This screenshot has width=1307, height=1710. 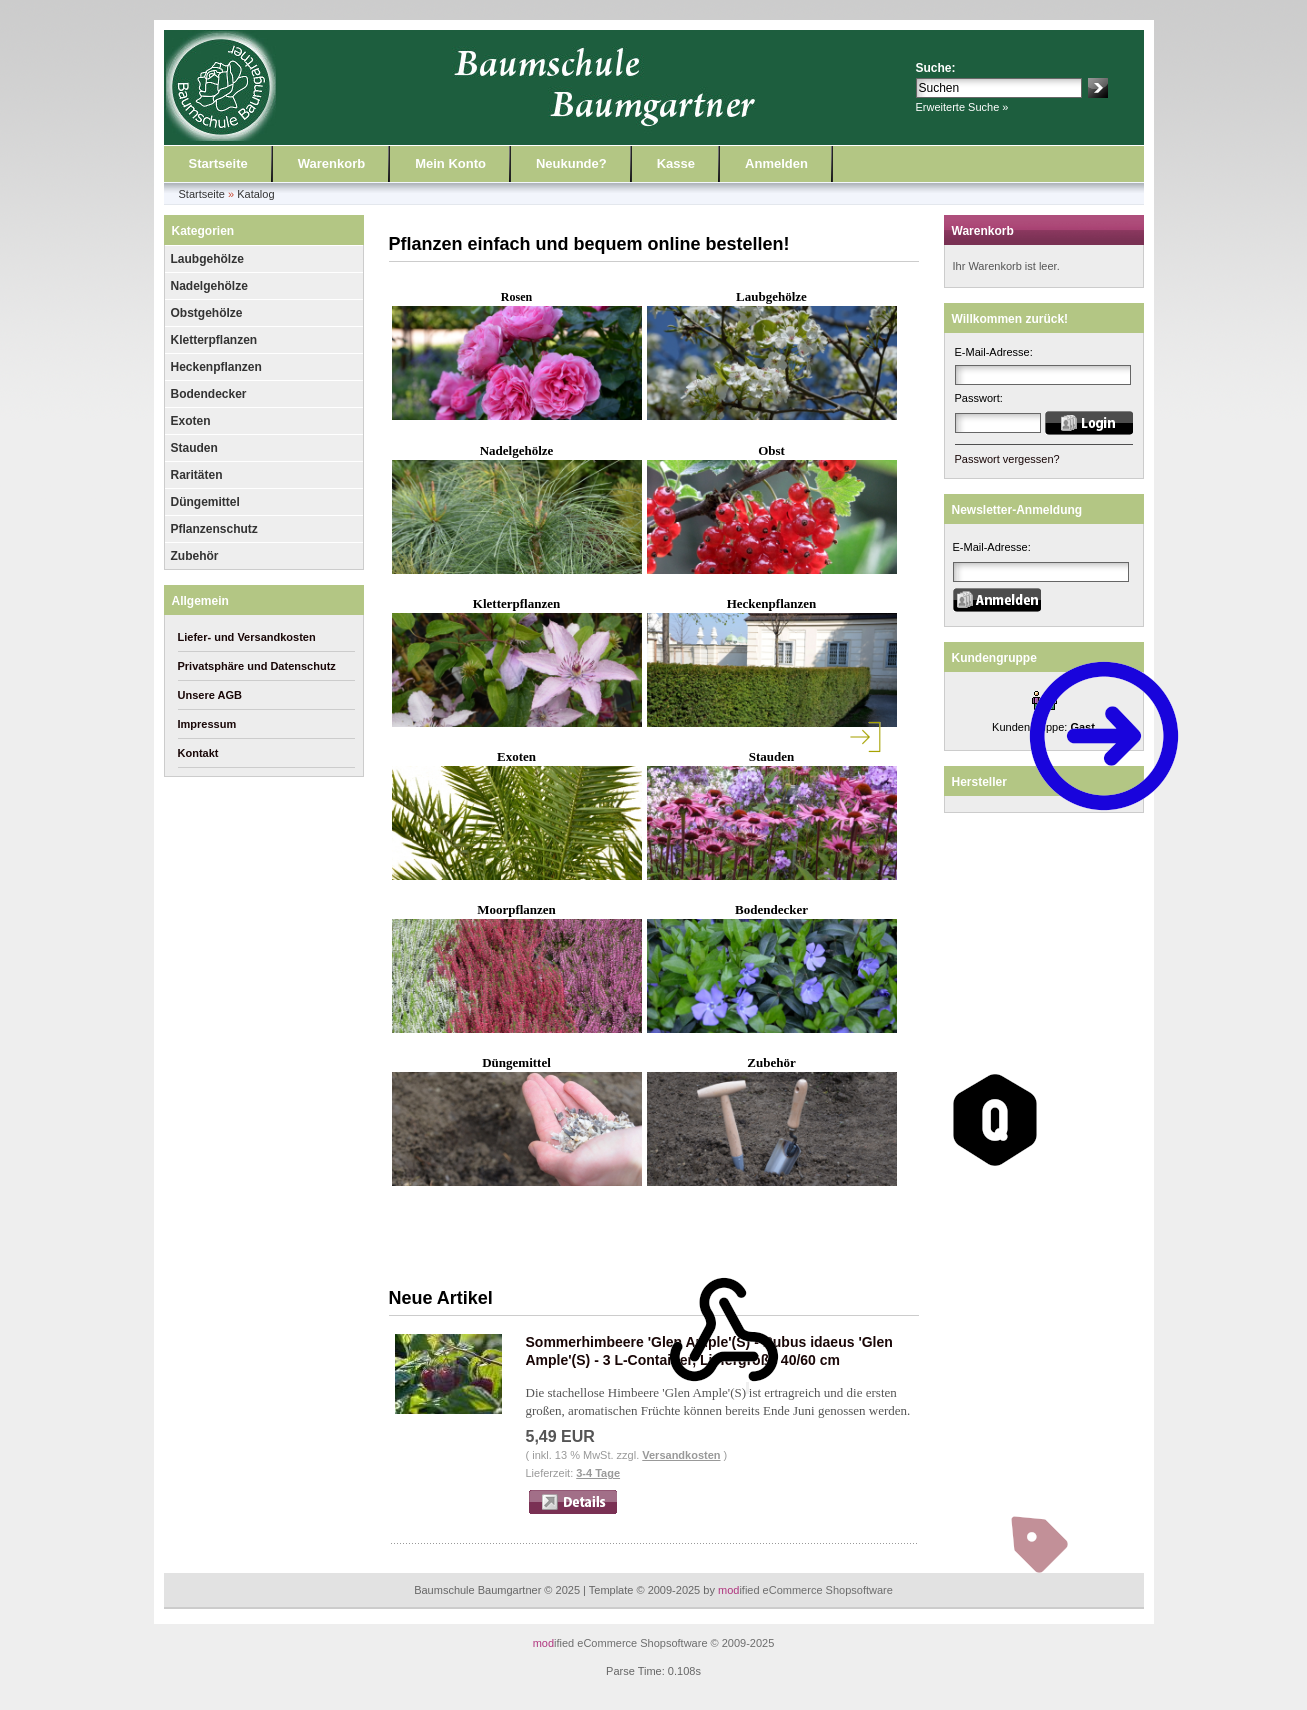 What do you see at coordinates (1036, 1541) in the screenshot?
I see `view tags or labels` at bounding box center [1036, 1541].